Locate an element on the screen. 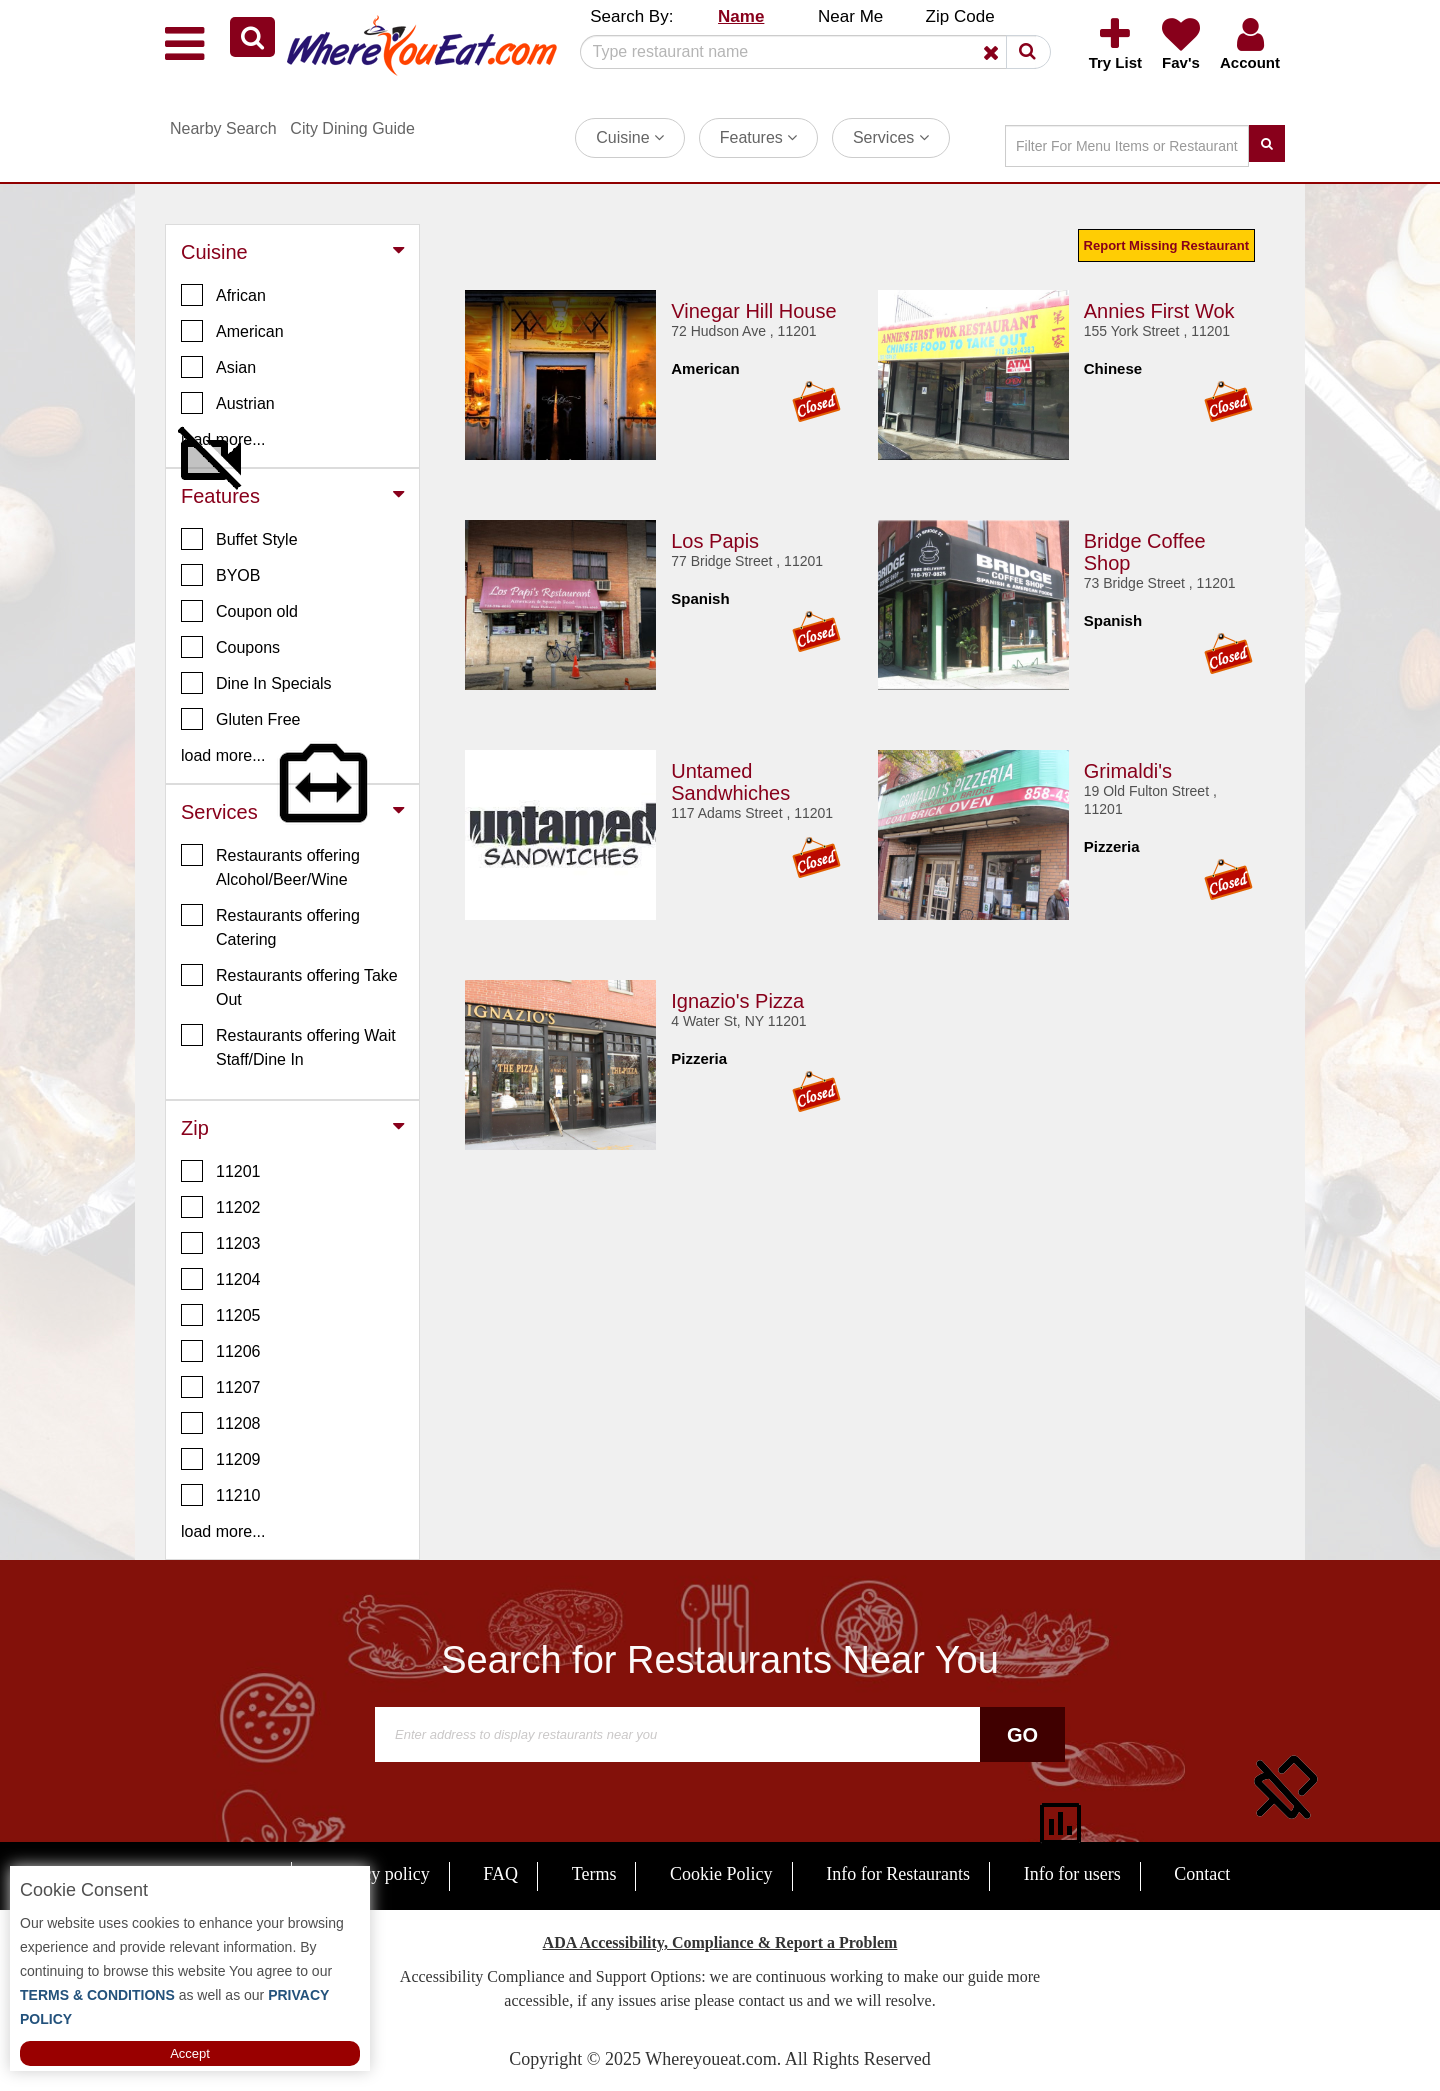 The height and width of the screenshot is (2091, 1440). switch between front and rear camera is located at coordinates (323, 787).